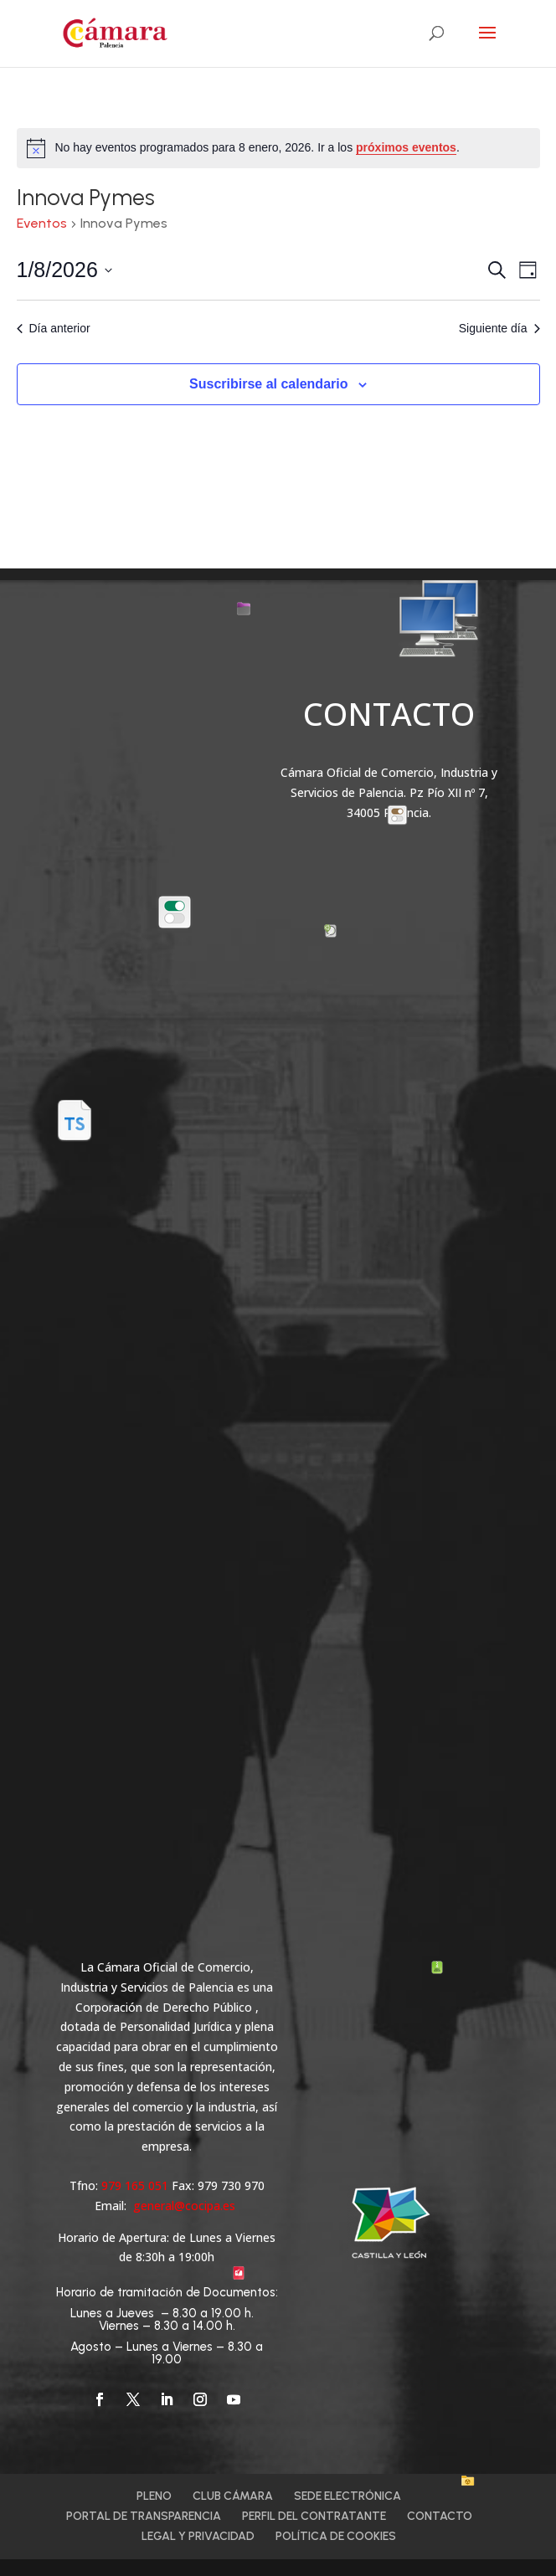 The width and height of the screenshot is (556, 2576). Describe the element at coordinates (438, 619) in the screenshot. I see `indicates network connection is idle with no active traffic` at that location.